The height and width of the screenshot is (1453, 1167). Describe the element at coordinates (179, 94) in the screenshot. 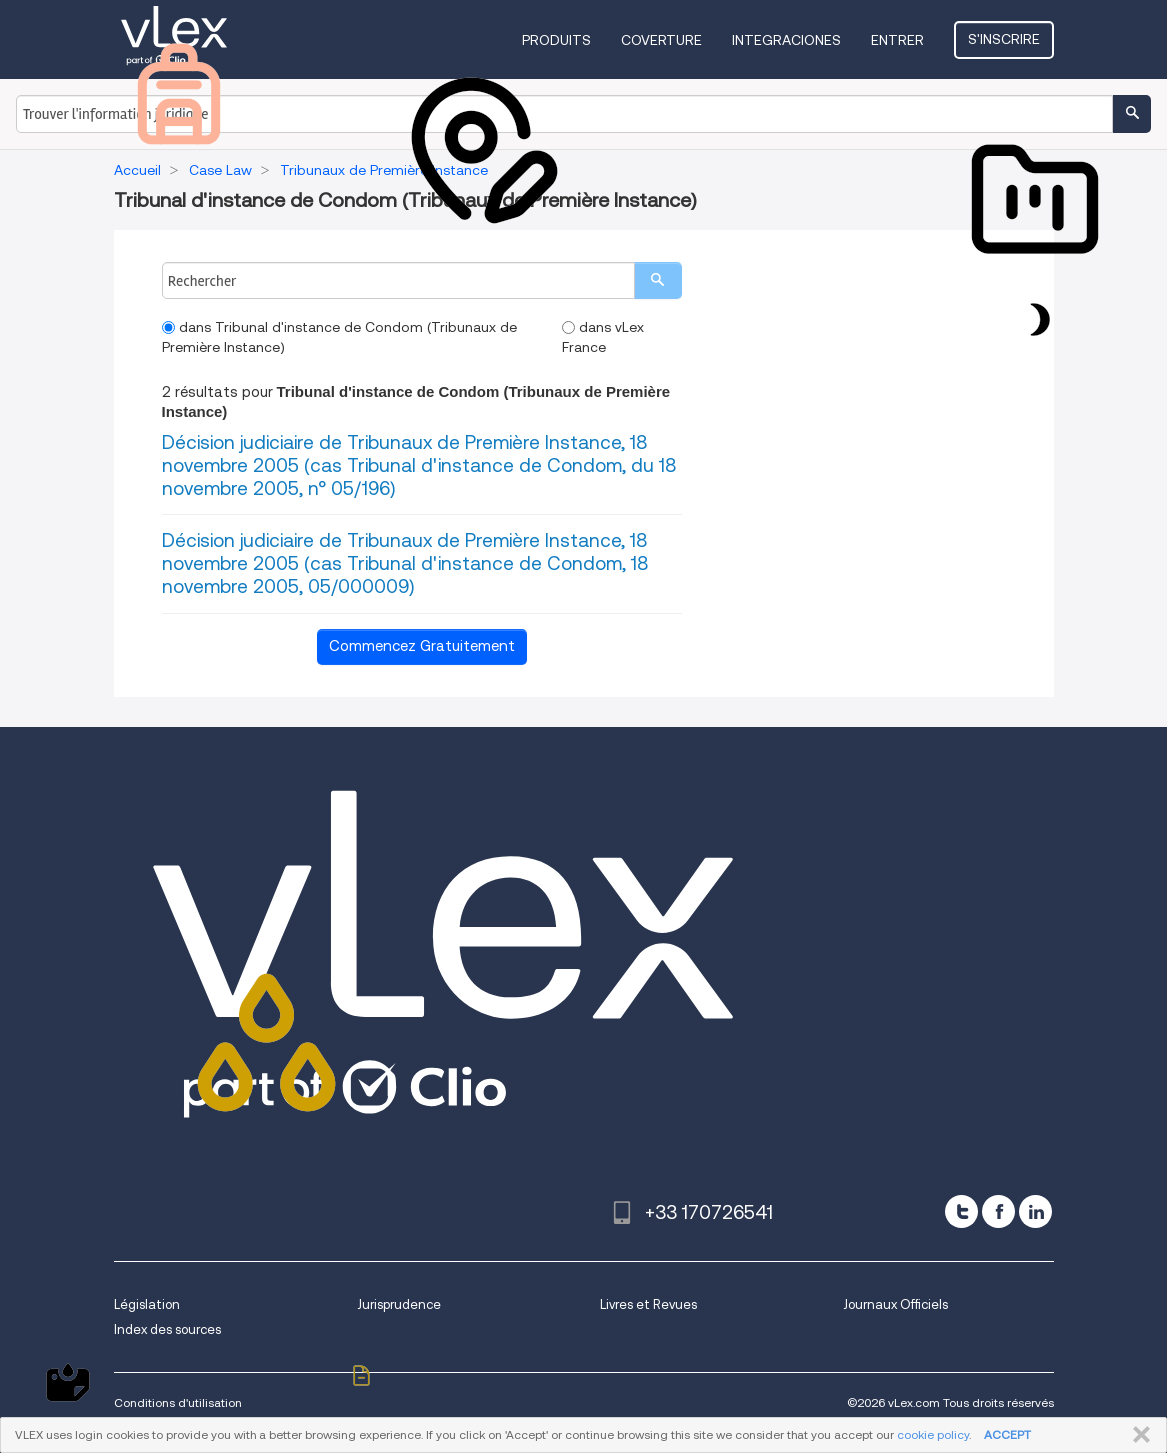

I see `access your inventory or stored items` at that location.